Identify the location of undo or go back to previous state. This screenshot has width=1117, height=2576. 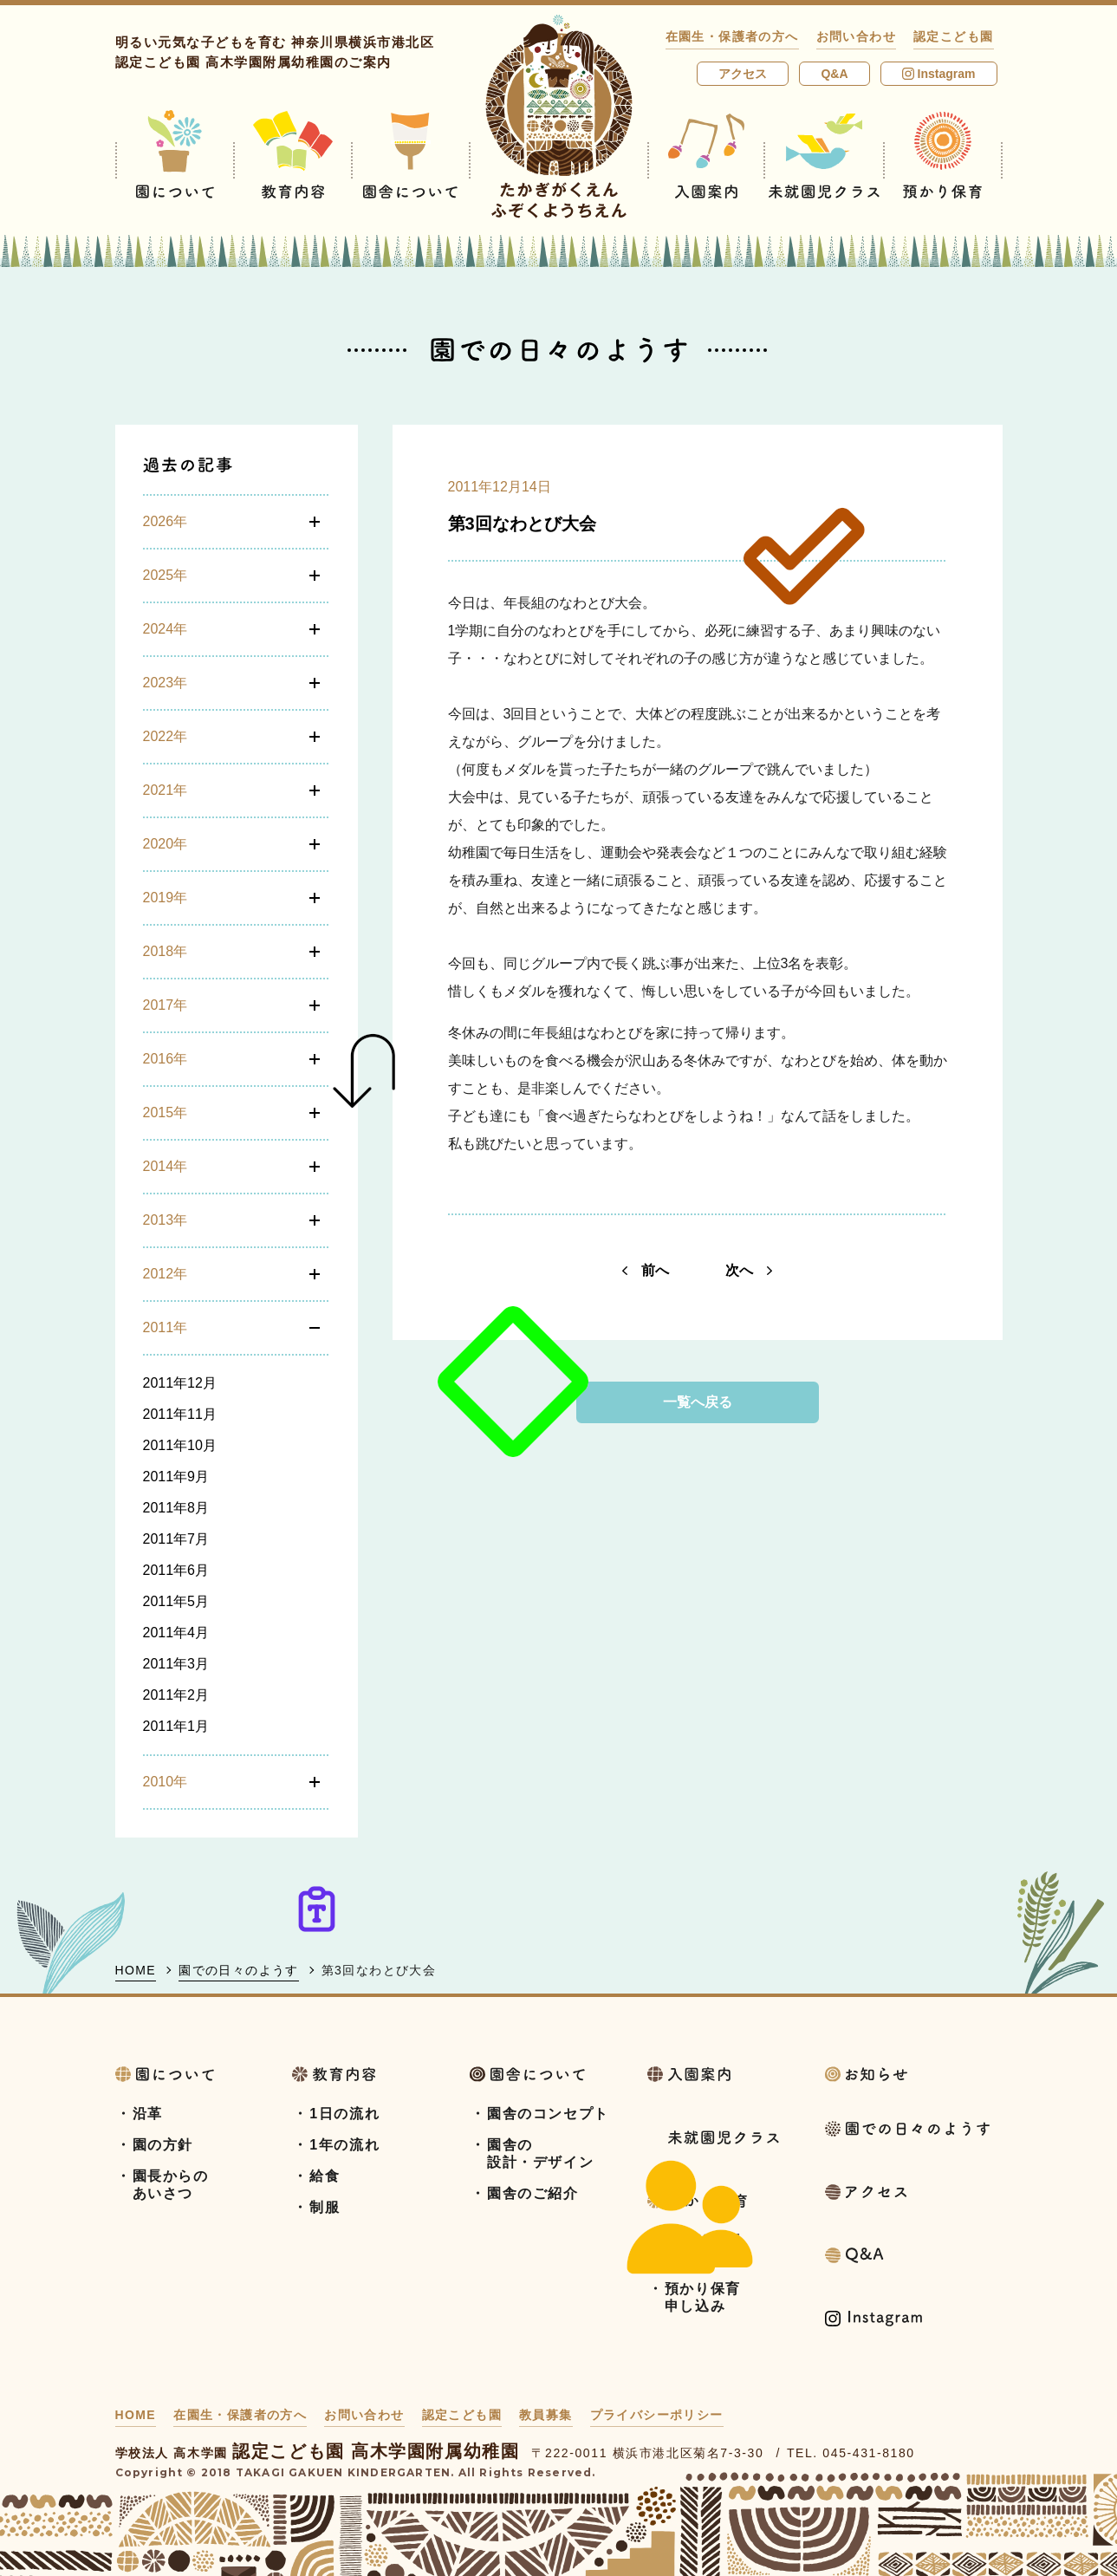
(367, 1070).